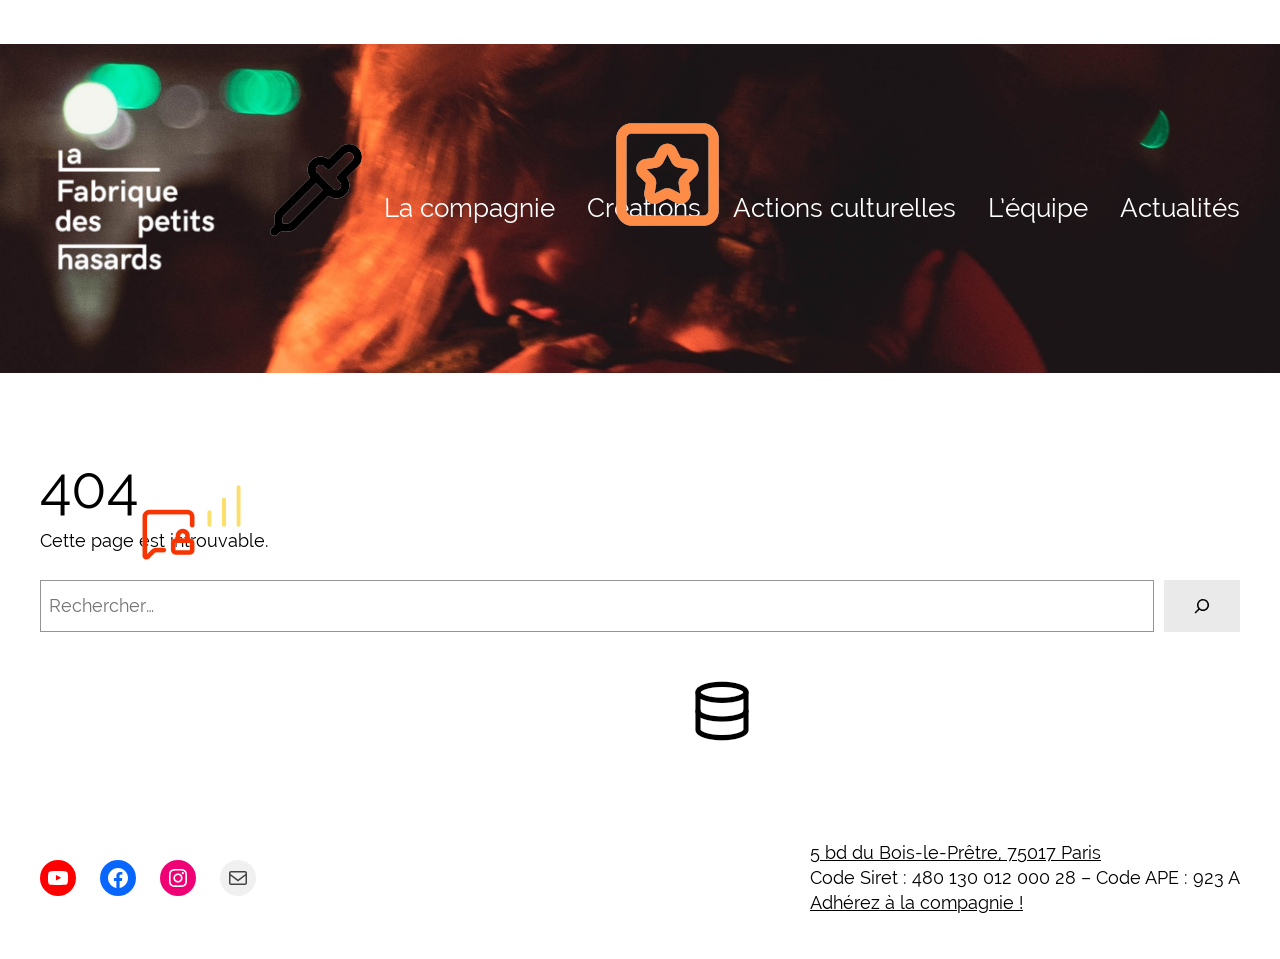 This screenshot has height=959, width=1280. Describe the element at coordinates (316, 190) in the screenshot. I see `select a color from the canvas` at that location.